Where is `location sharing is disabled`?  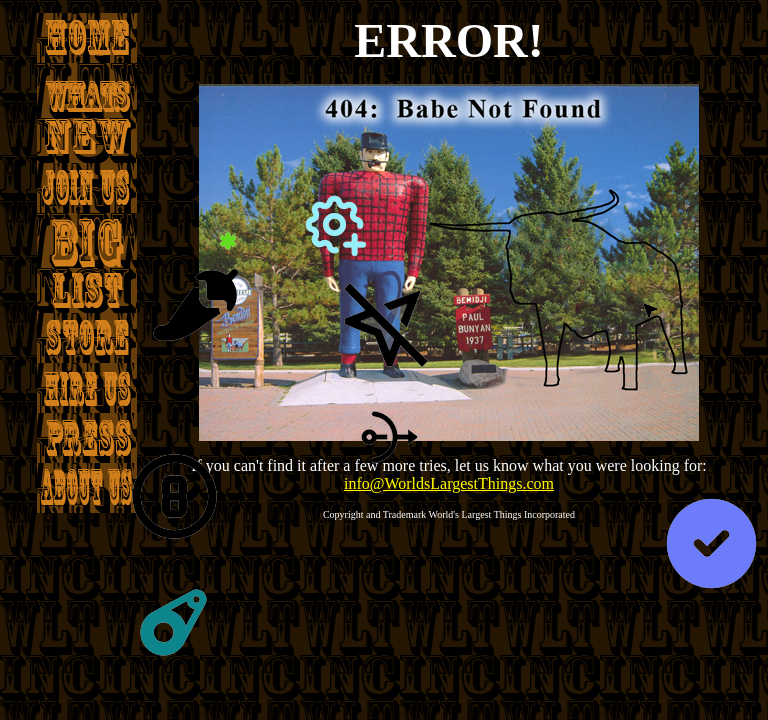 location sharing is disabled is located at coordinates (383, 328).